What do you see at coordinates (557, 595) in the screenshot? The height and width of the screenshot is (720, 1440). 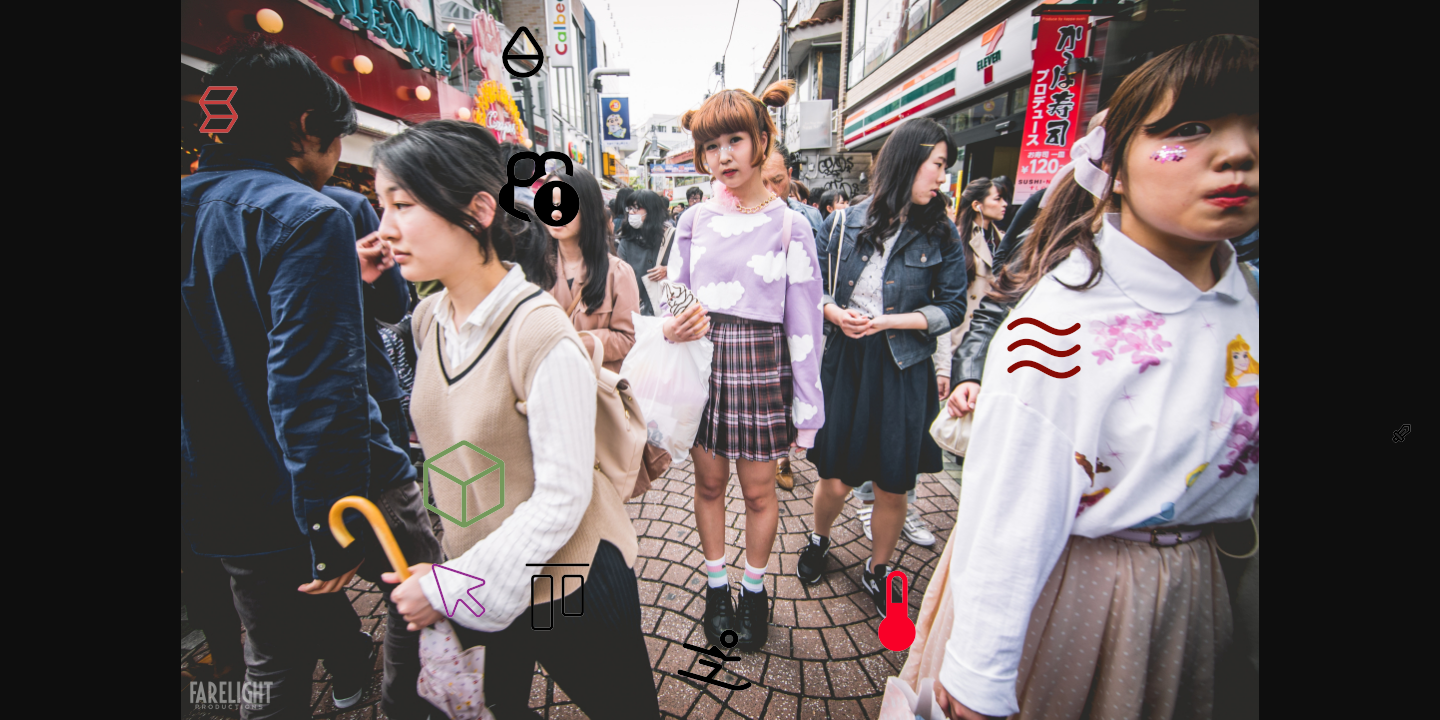 I see `align selected objects to the top edge` at bounding box center [557, 595].